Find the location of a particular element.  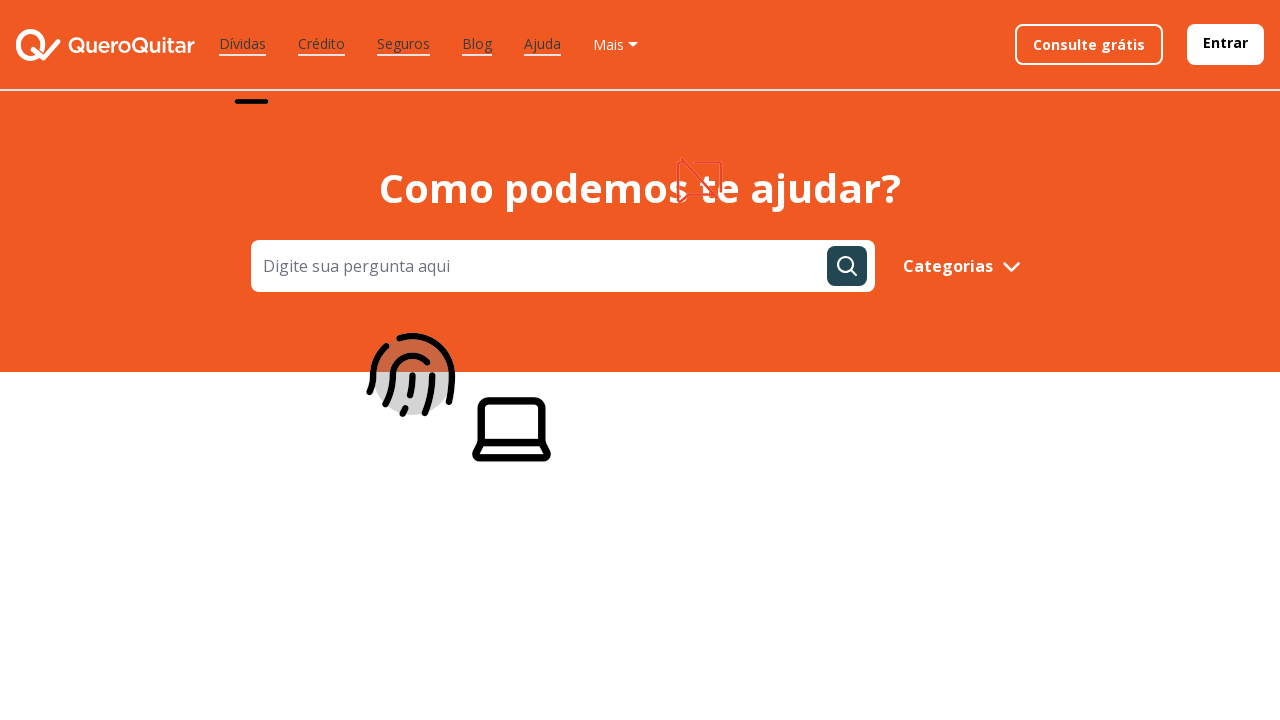

switch to desktop view is located at coordinates (511, 427).